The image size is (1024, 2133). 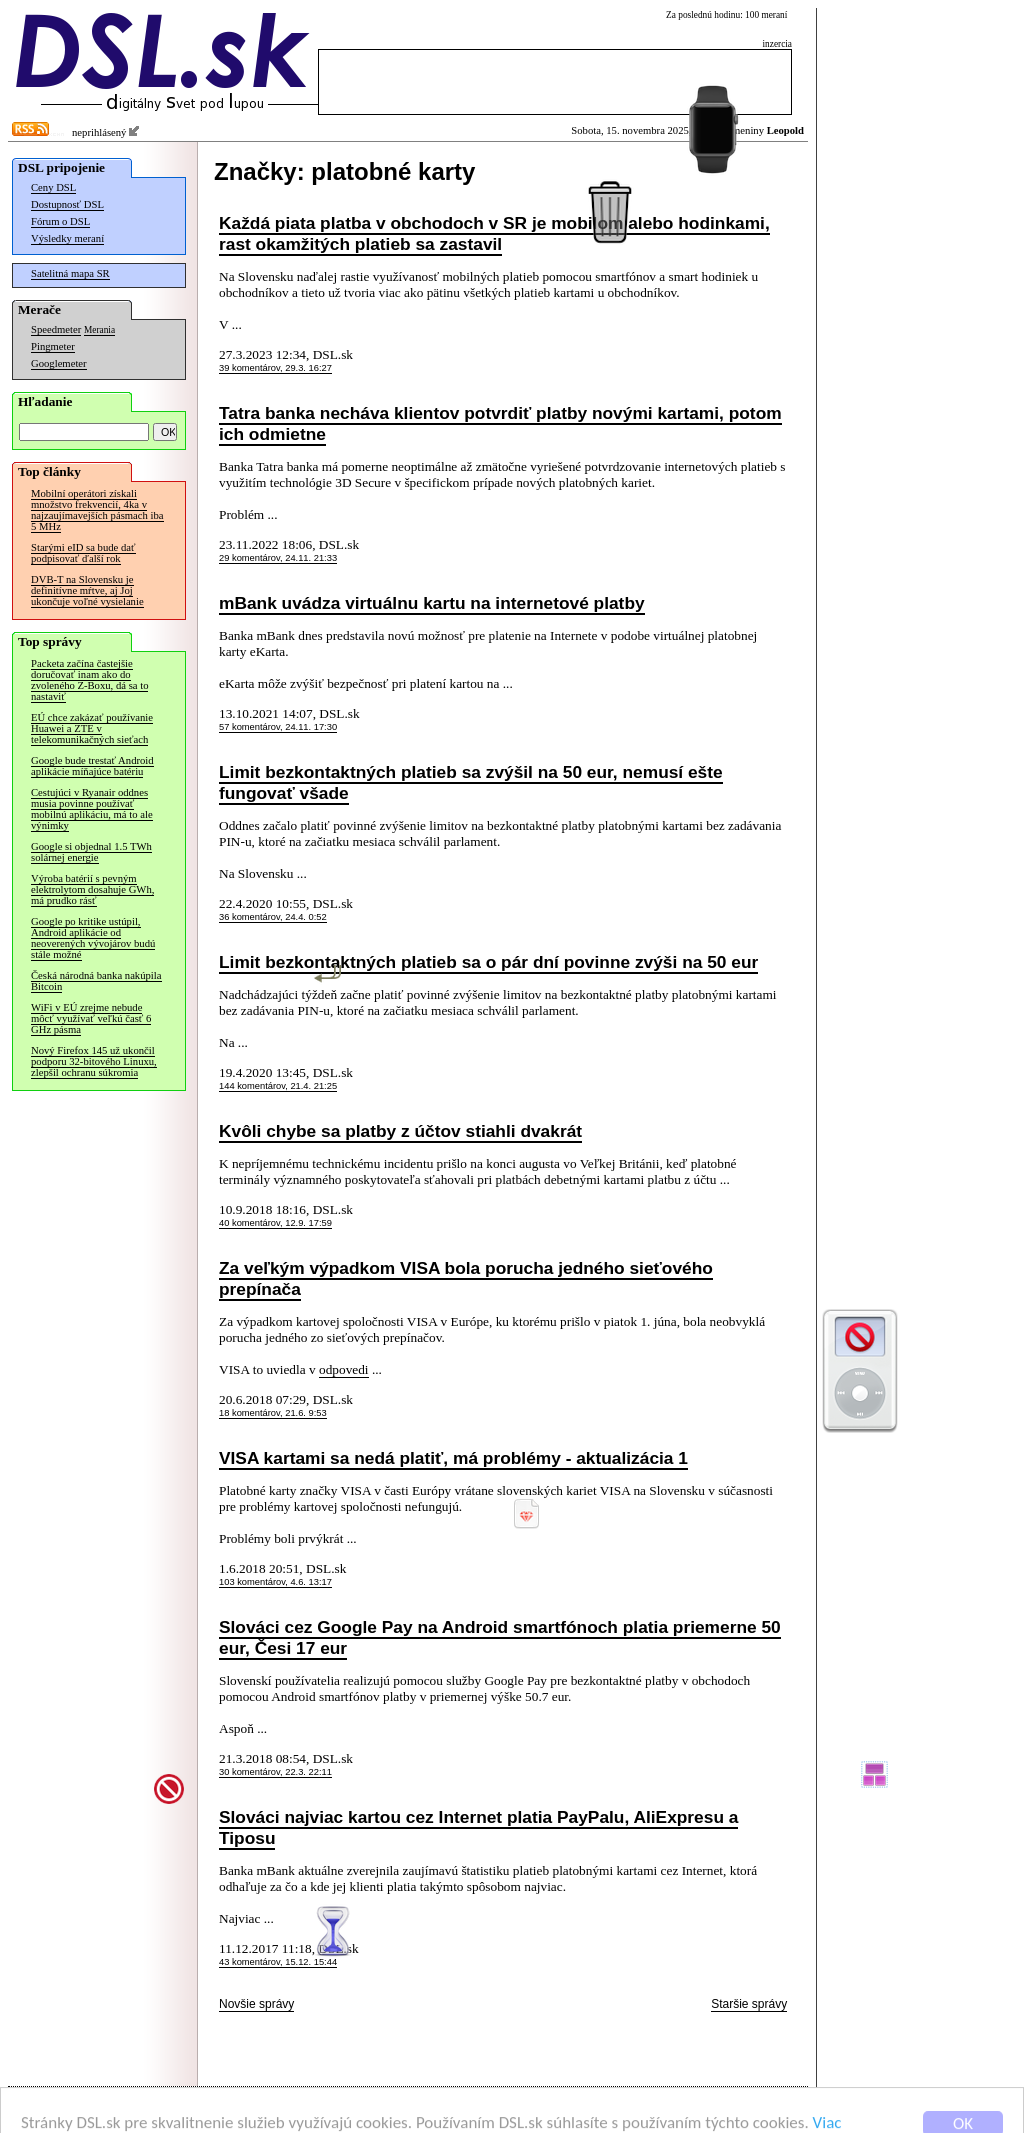 I want to click on access deleted emails in mail sidebar, so click(x=610, y=212).